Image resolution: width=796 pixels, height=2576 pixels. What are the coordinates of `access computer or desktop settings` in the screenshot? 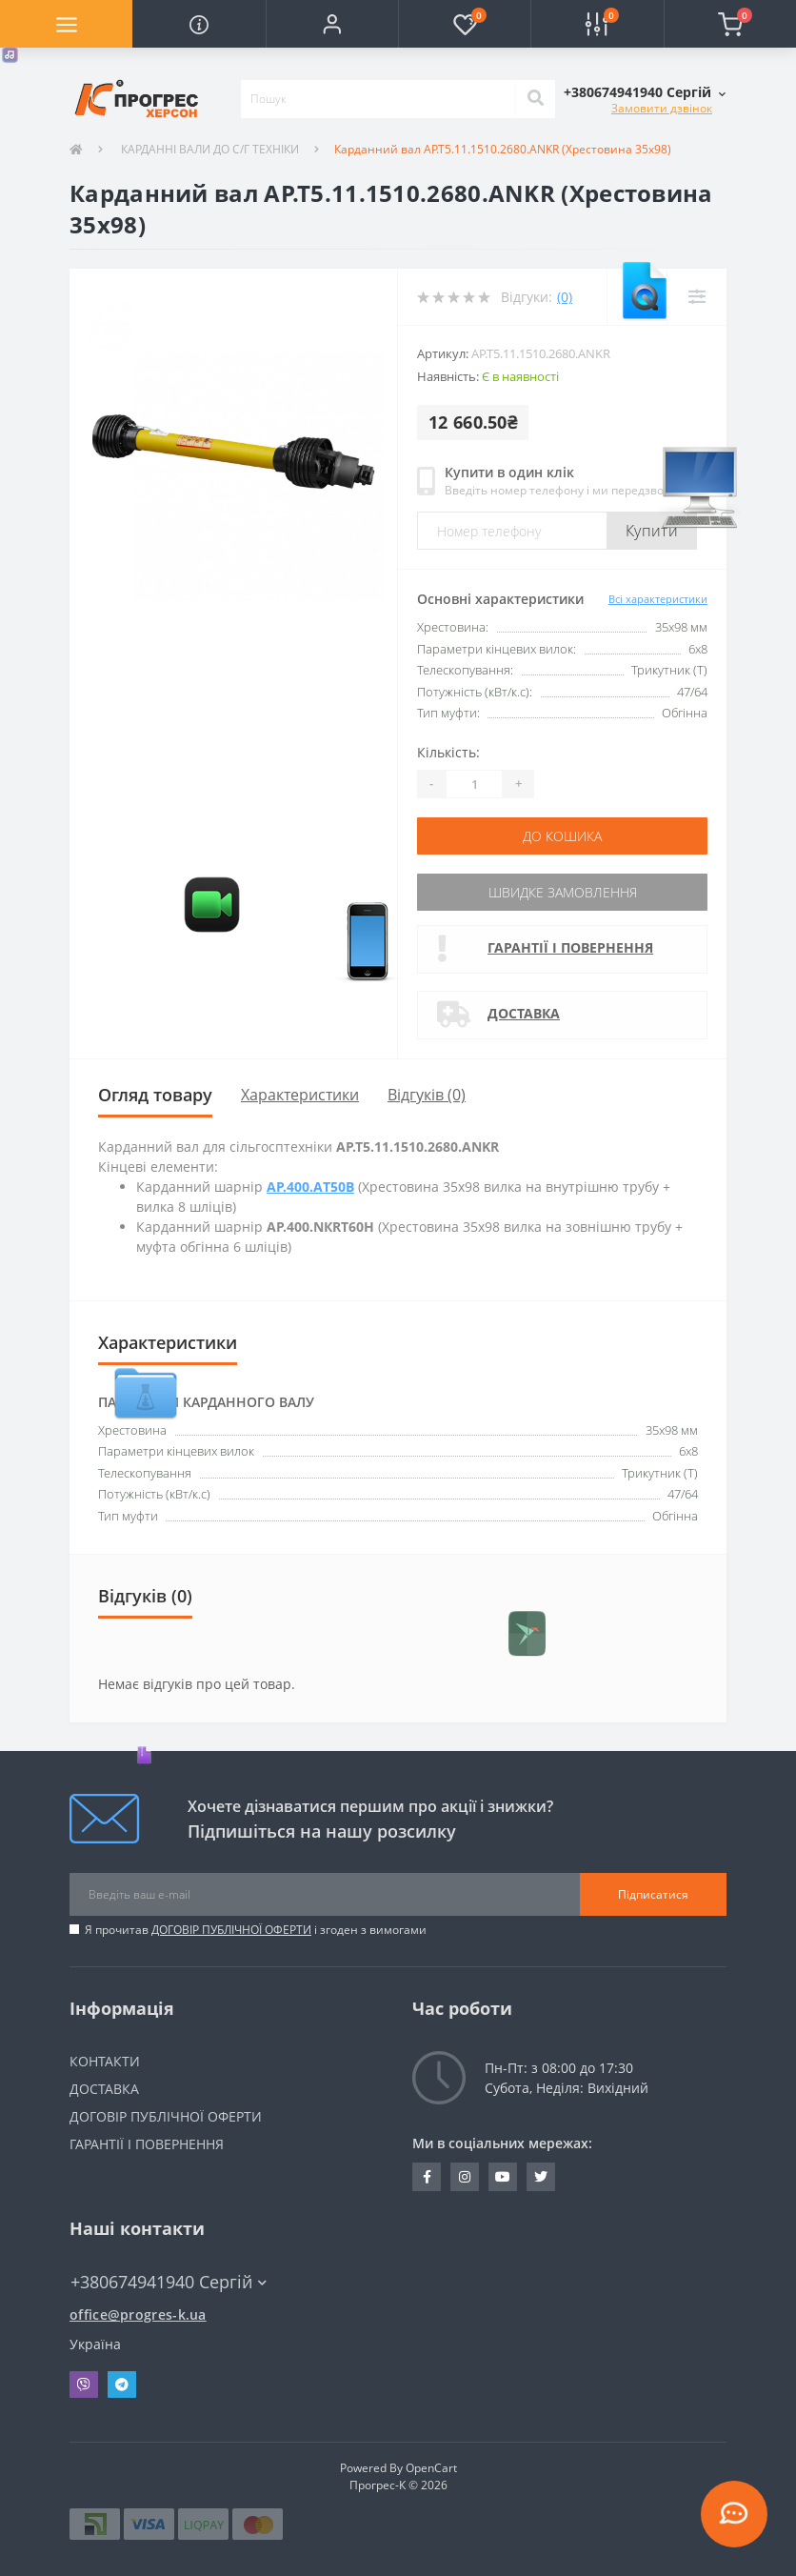 It's located at (700, 489).